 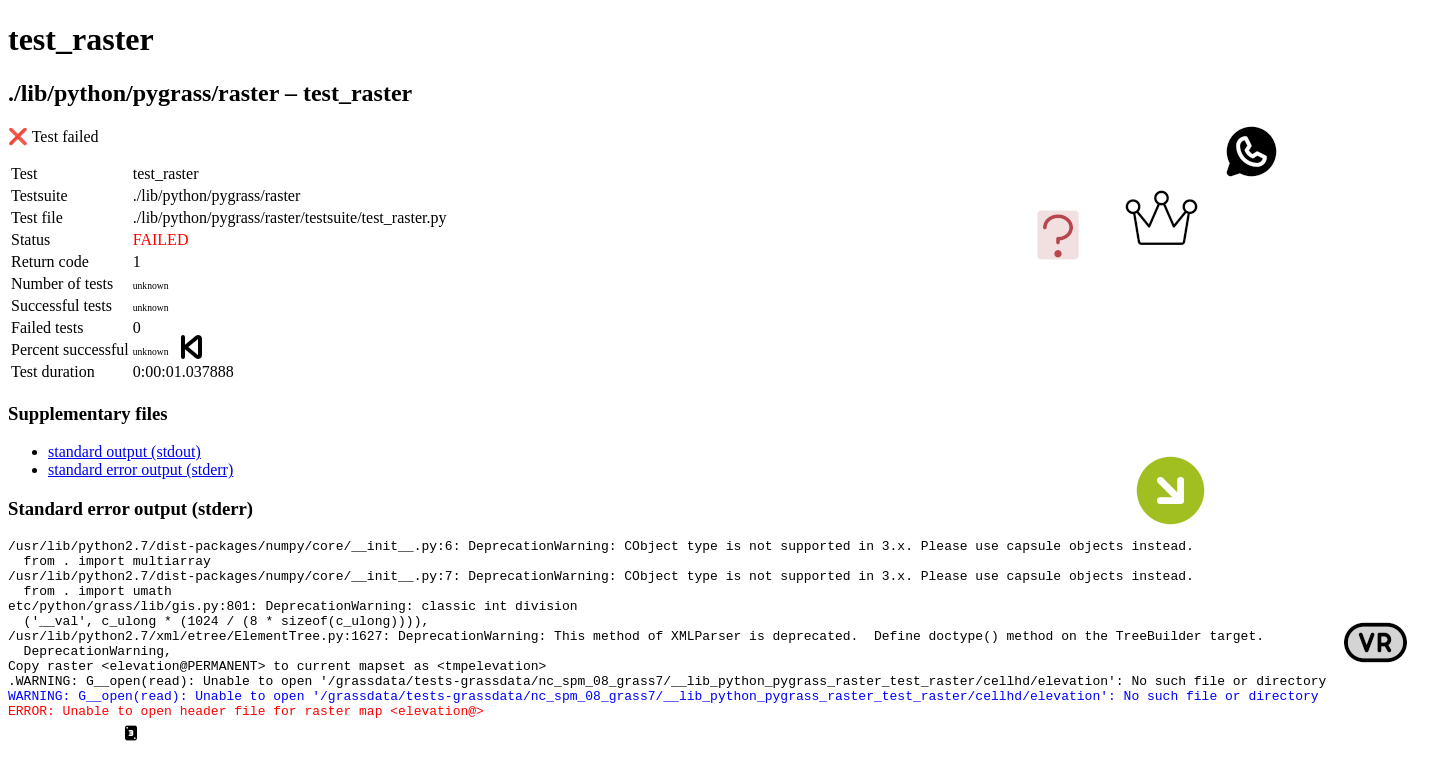 I want to click on access virtual reality mode or settings, so click(x=1375, y=642).